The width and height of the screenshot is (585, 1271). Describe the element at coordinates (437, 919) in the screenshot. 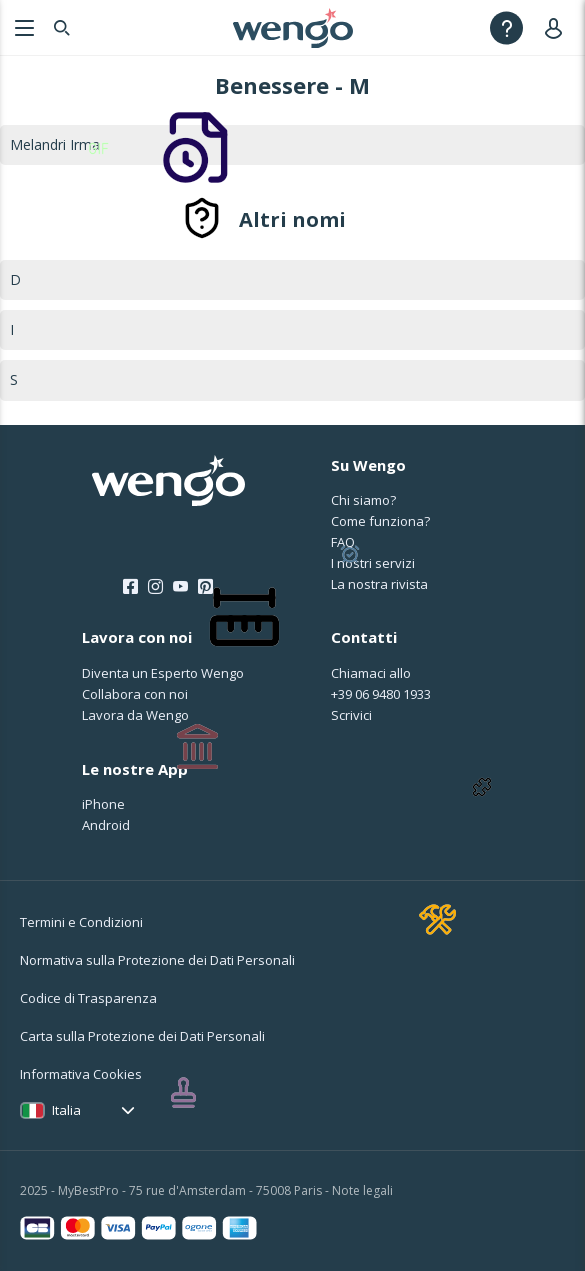

I see `access settings or configuration options` at that location.